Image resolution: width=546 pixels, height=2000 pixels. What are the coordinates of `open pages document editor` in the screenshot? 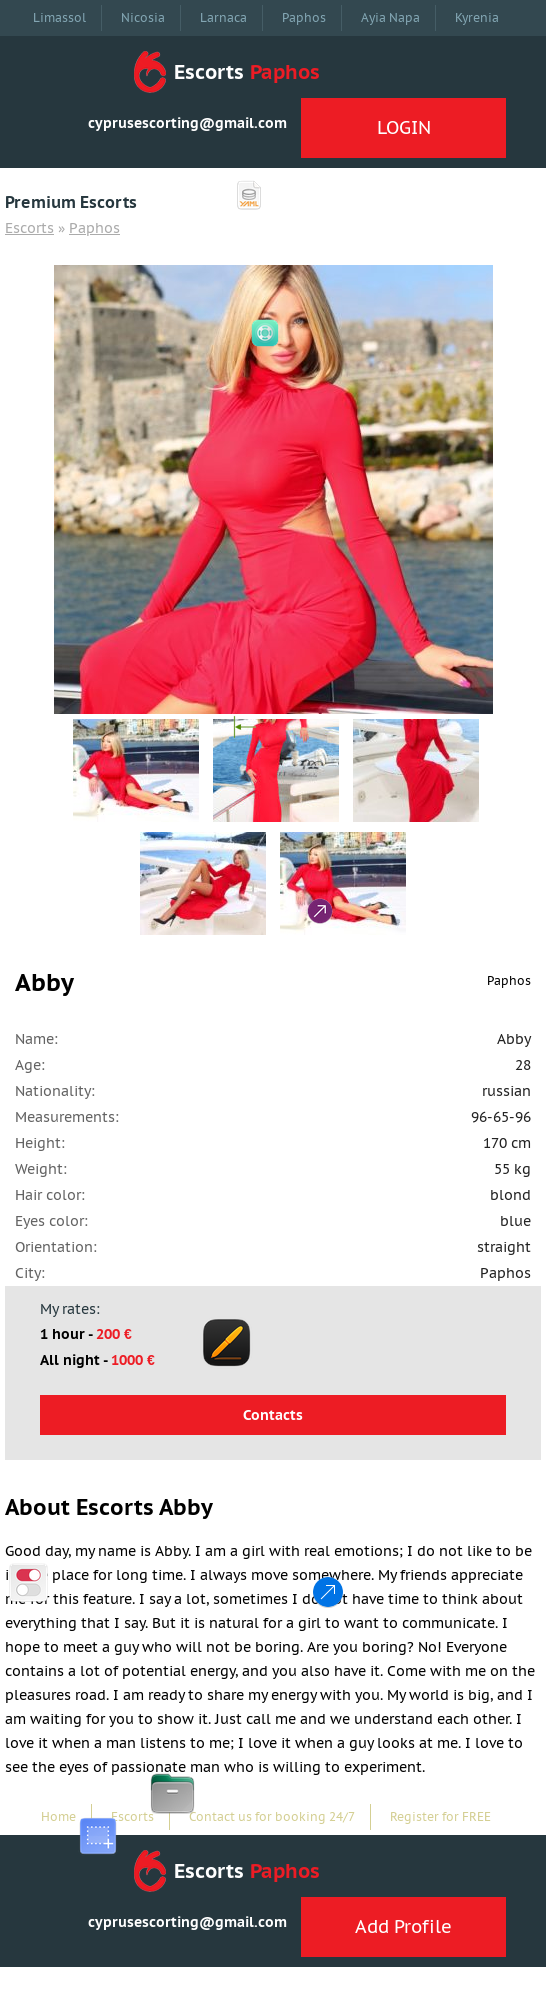 It's located at (226, 1342).